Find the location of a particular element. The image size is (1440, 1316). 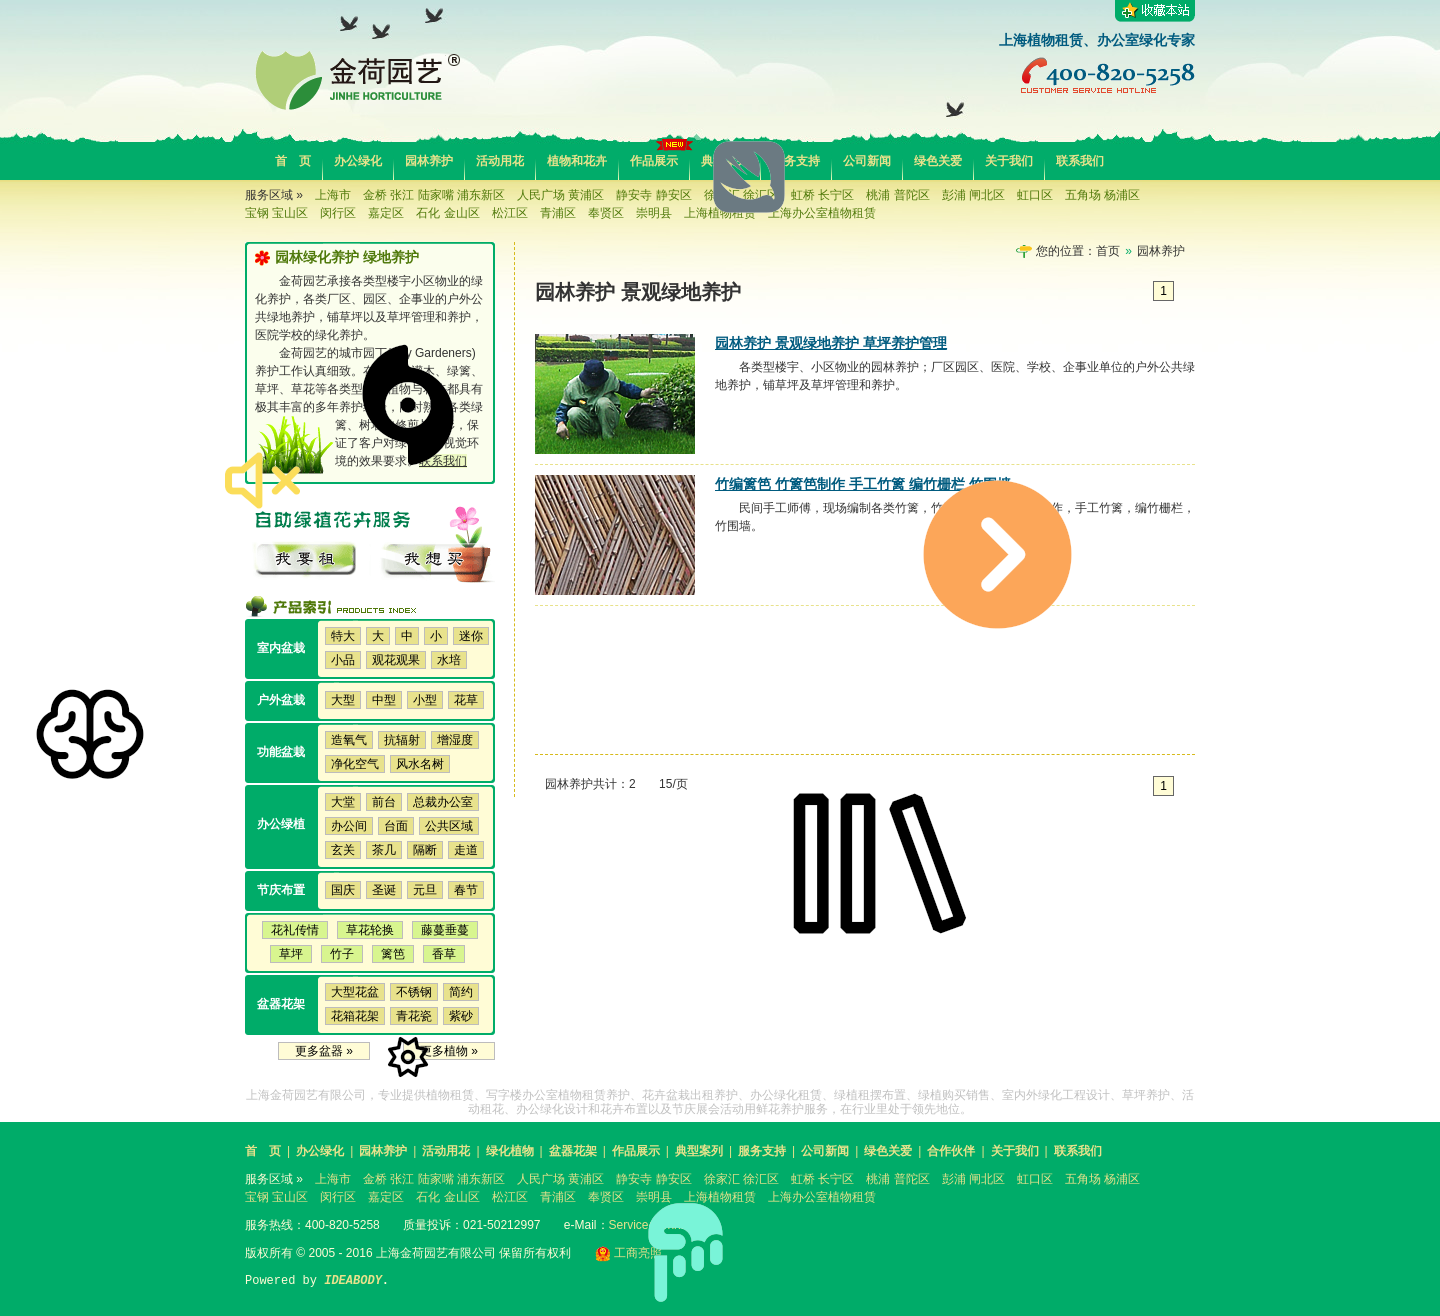

indicates hurricane or tropical storm warning is located at coordinates (408, 405).